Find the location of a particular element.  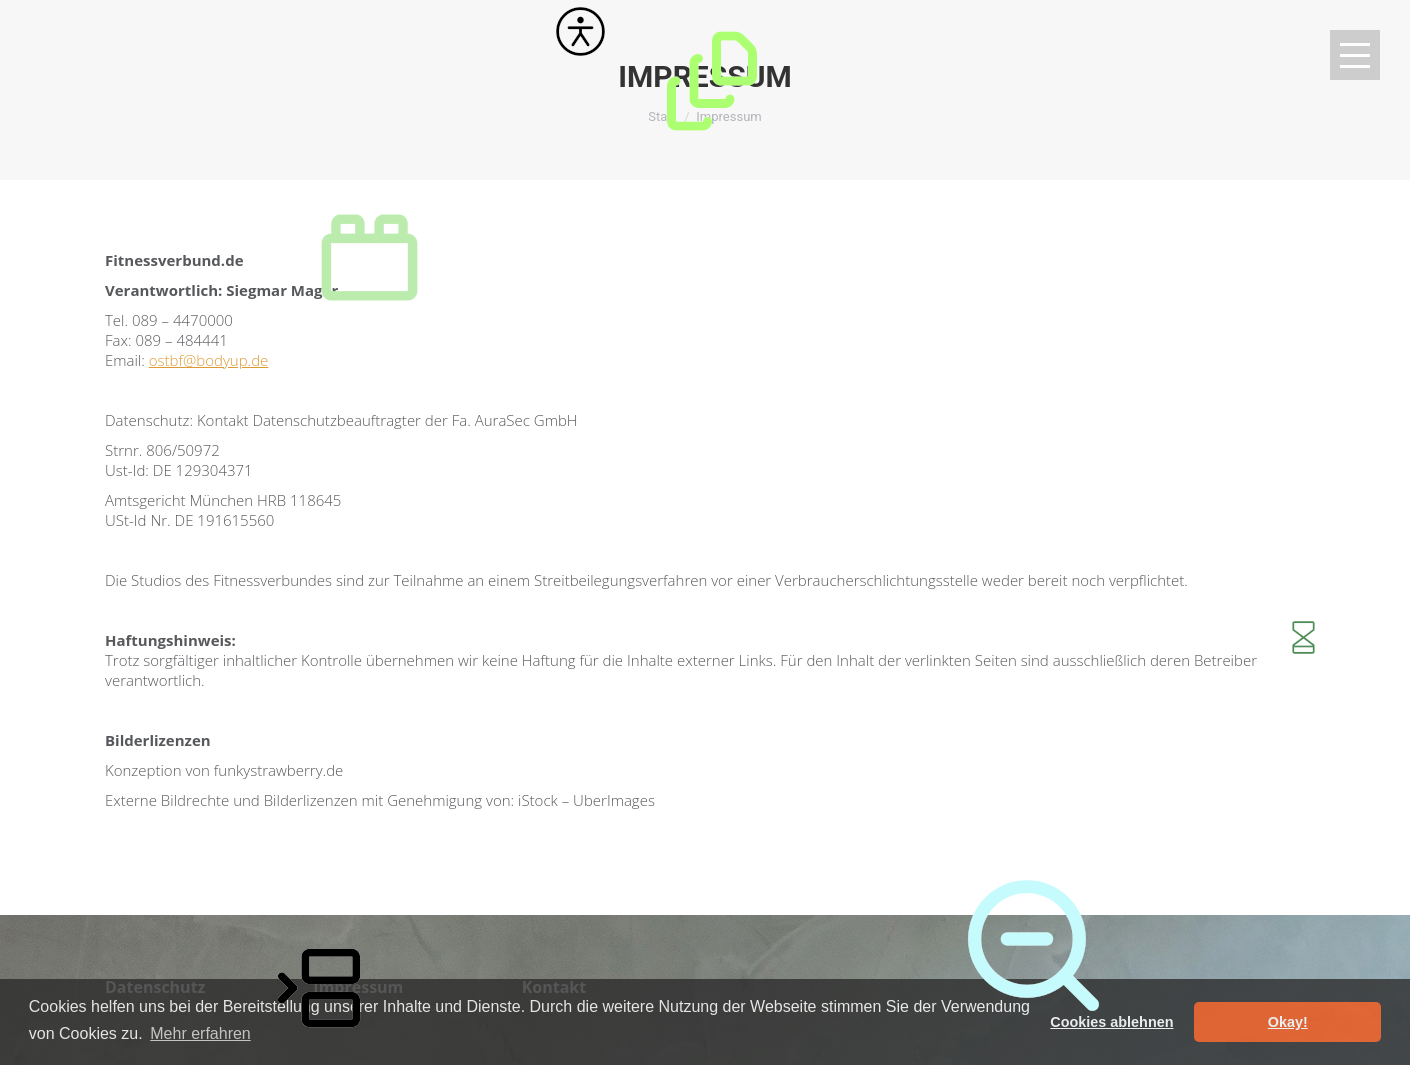

view user profile is located at coordinates (580, 31).